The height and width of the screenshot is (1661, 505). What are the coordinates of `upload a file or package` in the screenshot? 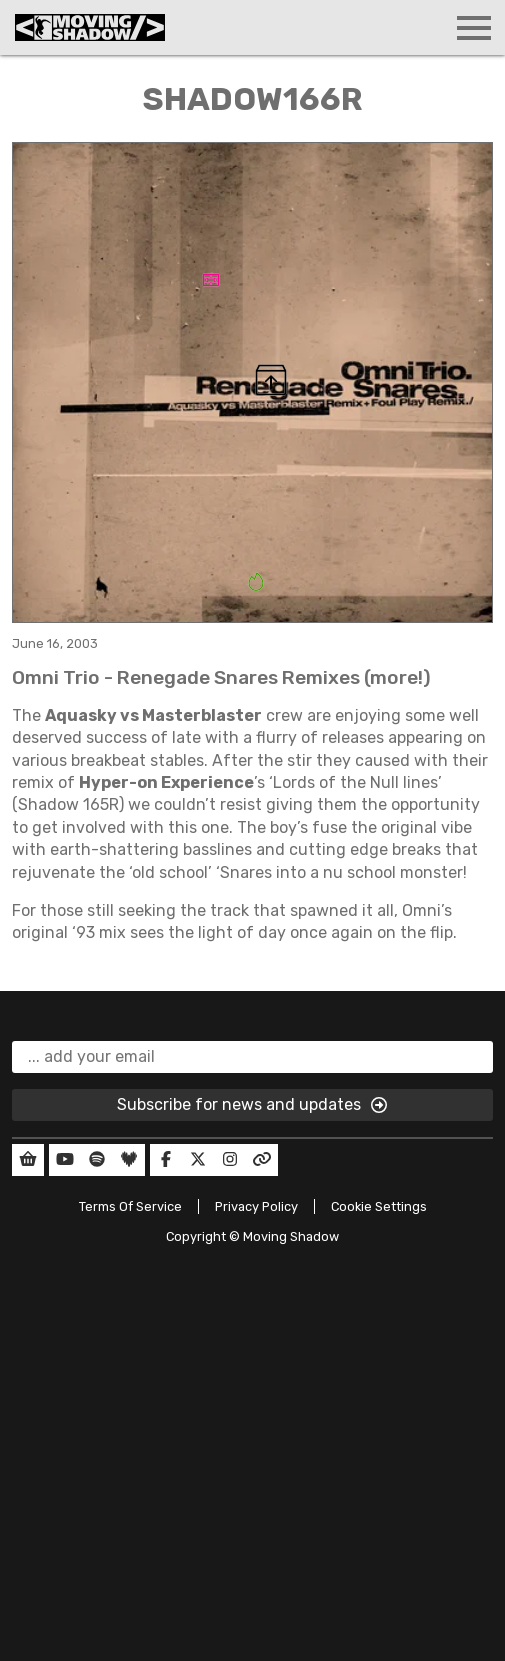 It's located at (271, 380).